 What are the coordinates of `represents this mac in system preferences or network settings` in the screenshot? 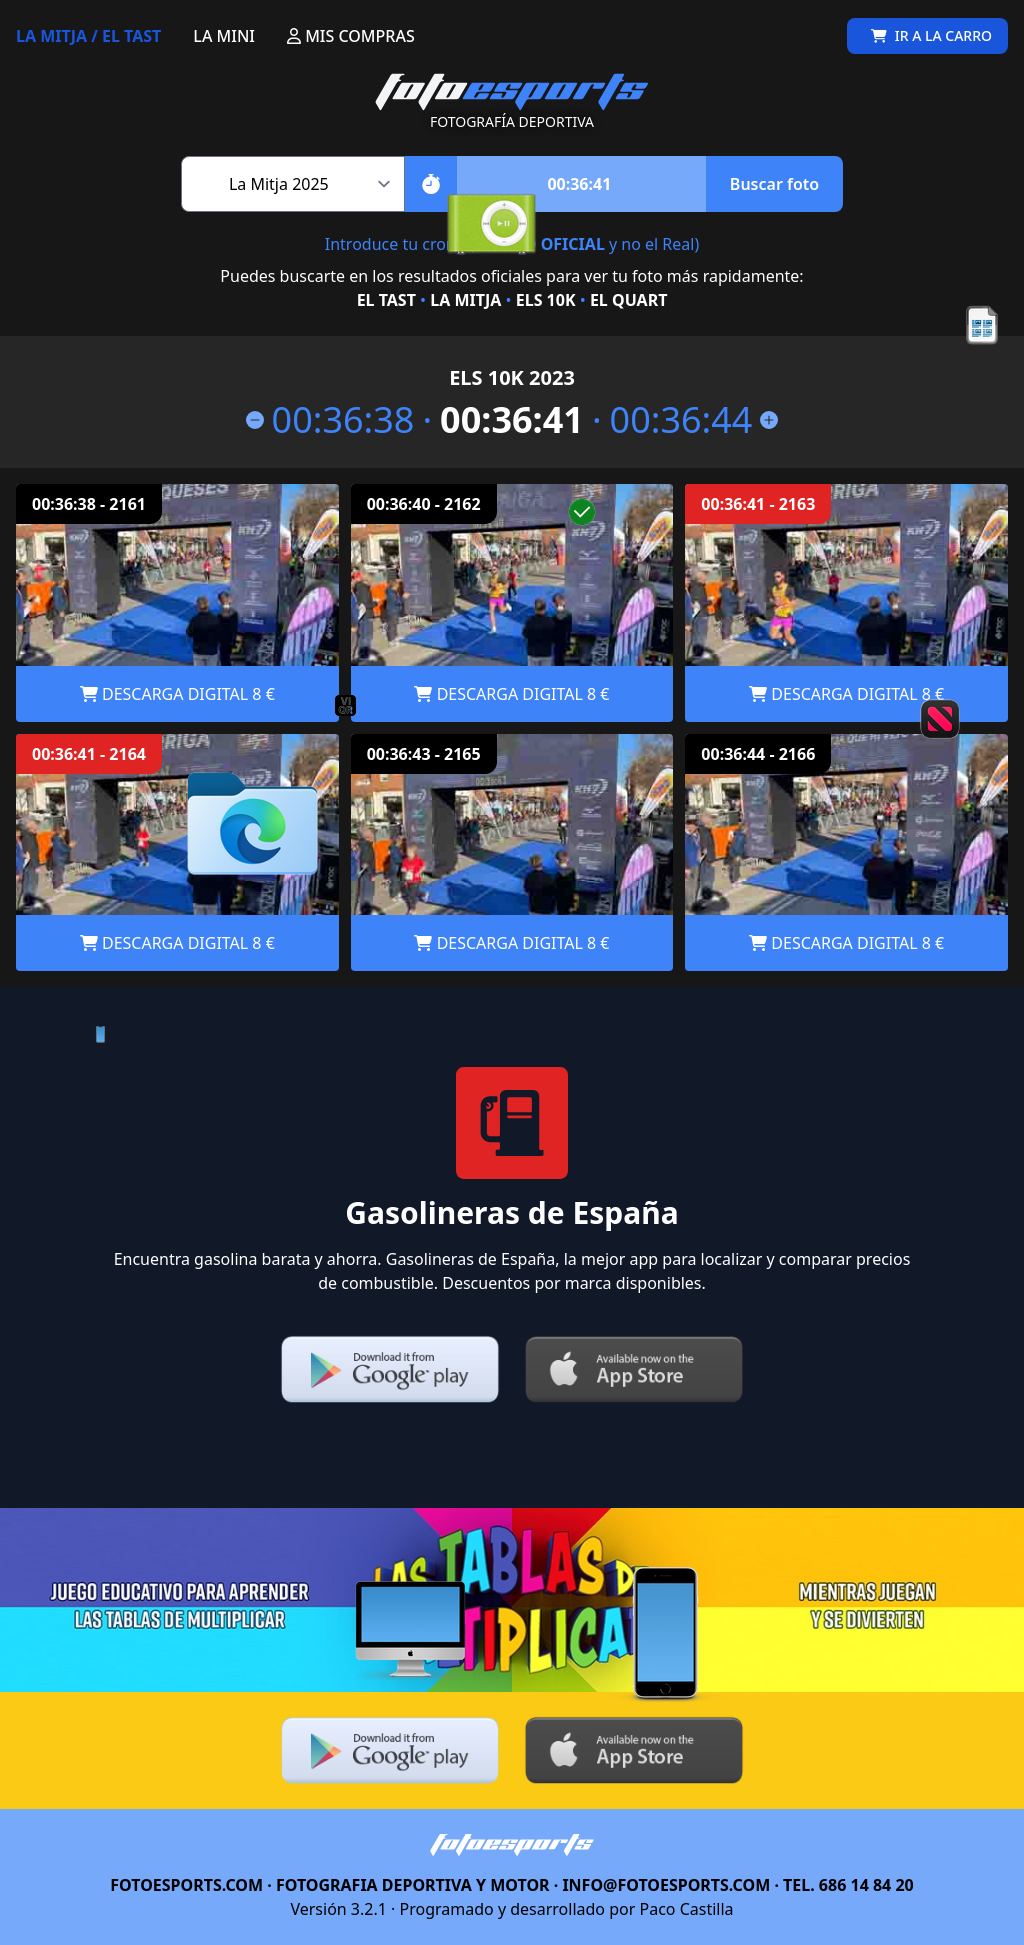 It's located at (410, 1614).